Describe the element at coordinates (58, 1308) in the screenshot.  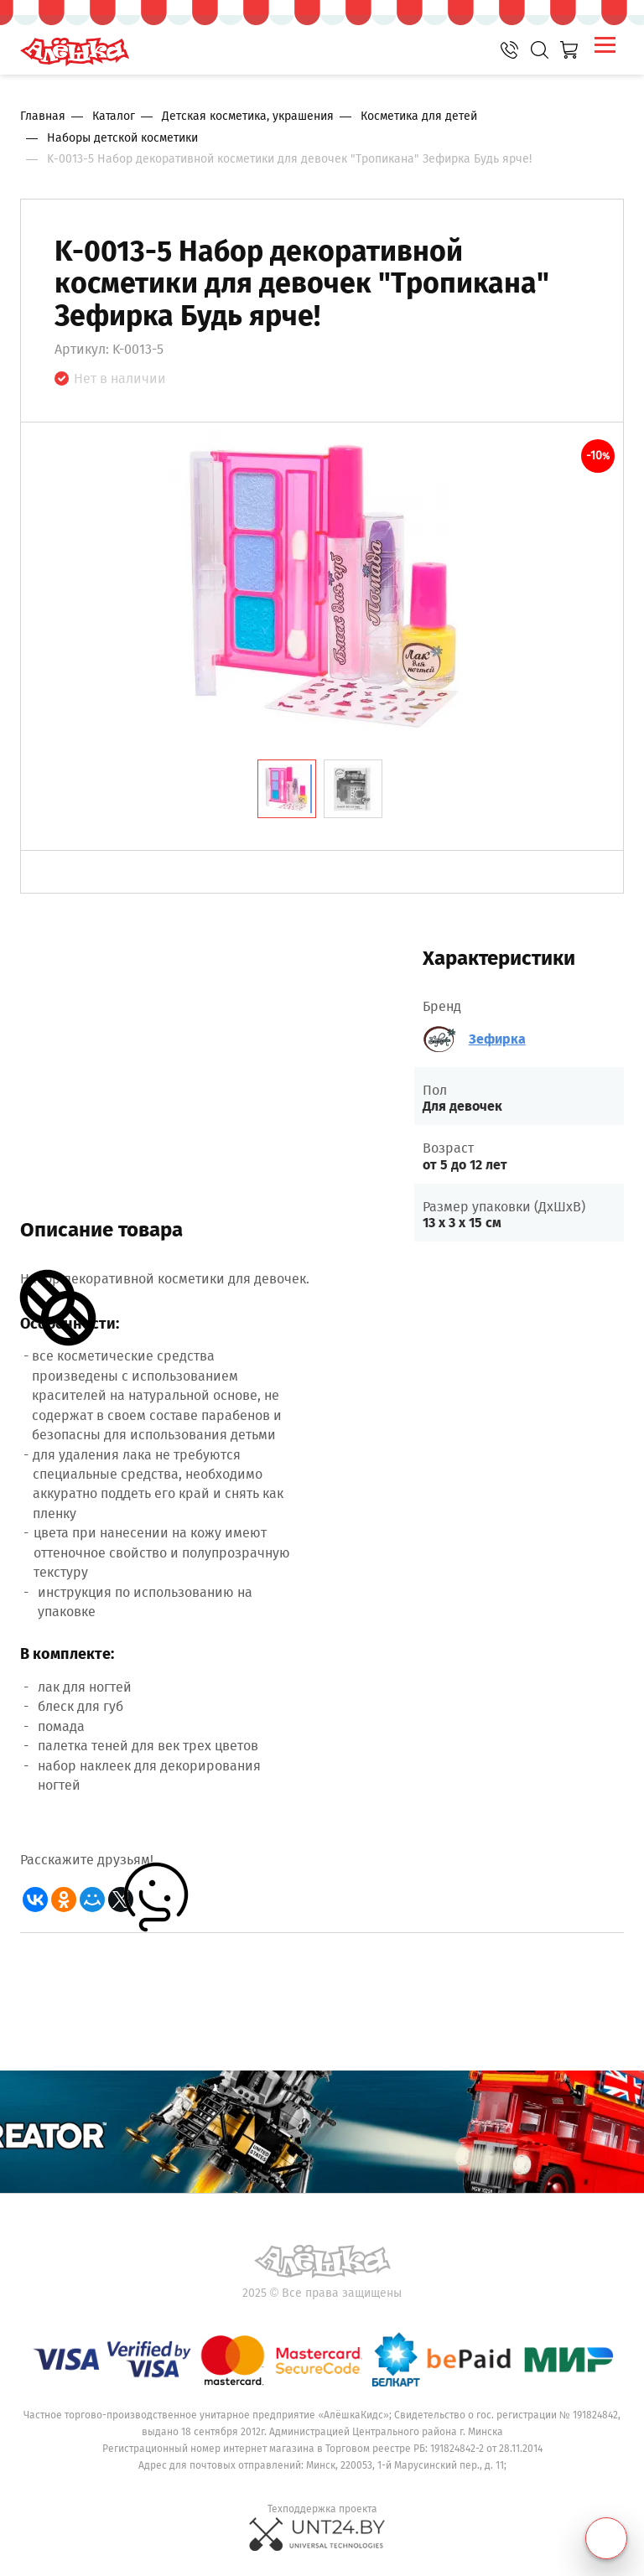
I see `exclude overlapping items from selection` at that location.